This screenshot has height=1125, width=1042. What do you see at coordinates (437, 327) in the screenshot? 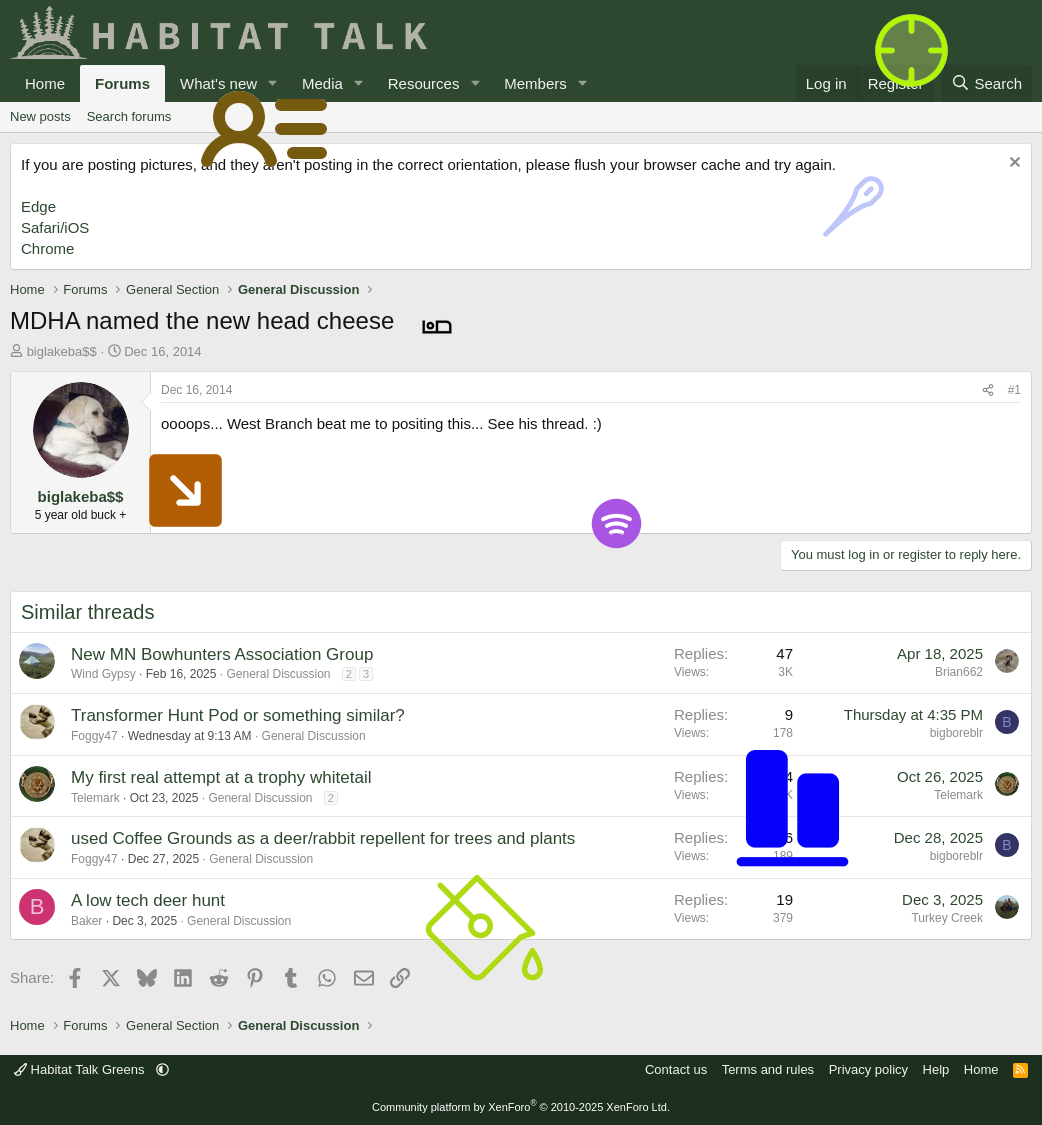
I see `select a private suite seat option` at bounding box center [437, 327].